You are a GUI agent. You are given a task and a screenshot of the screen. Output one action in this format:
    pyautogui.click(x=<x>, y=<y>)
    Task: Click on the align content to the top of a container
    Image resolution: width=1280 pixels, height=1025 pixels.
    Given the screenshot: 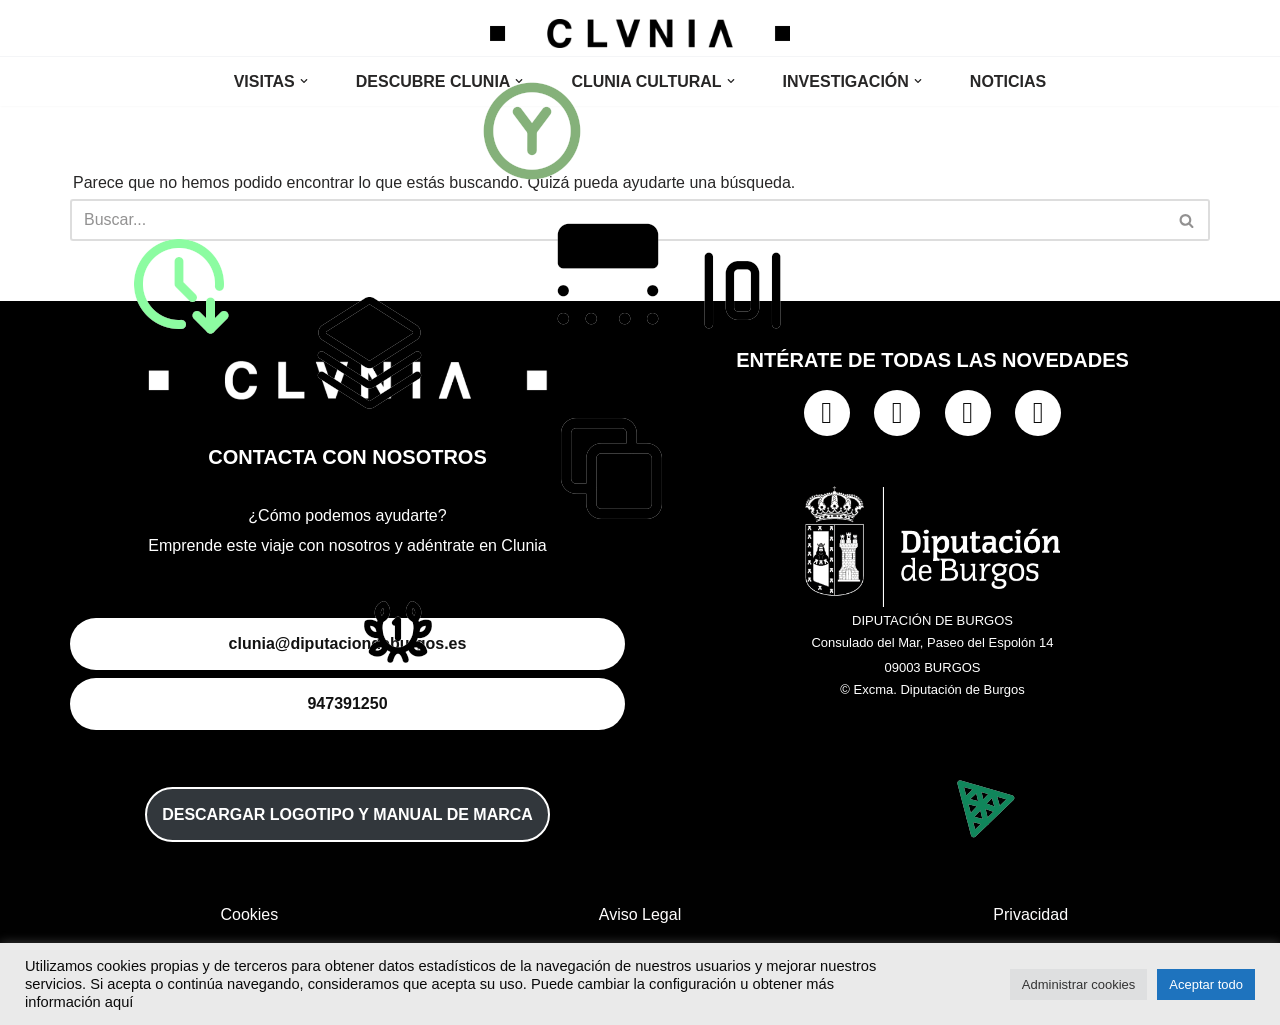 What is the action you would take?
    pyautogui.click(x=608, y=274)
    